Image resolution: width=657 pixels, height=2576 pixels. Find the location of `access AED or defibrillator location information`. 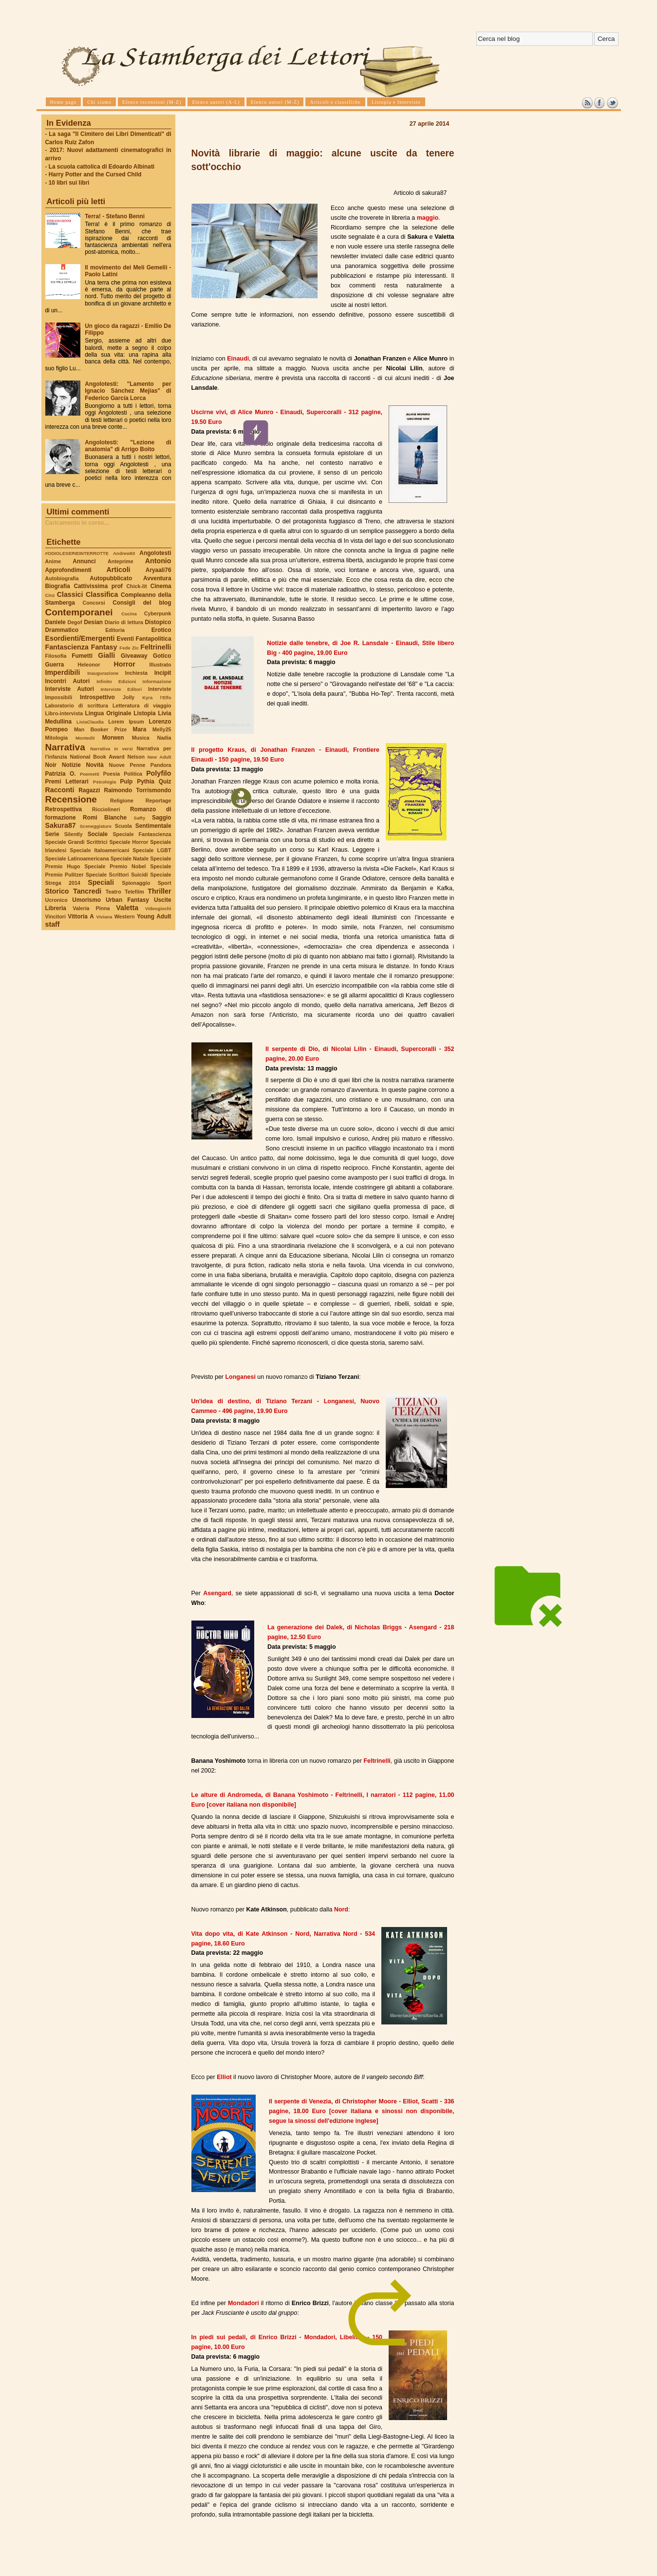

access AED or defibrillator location information is located at coordinates (256, 433).